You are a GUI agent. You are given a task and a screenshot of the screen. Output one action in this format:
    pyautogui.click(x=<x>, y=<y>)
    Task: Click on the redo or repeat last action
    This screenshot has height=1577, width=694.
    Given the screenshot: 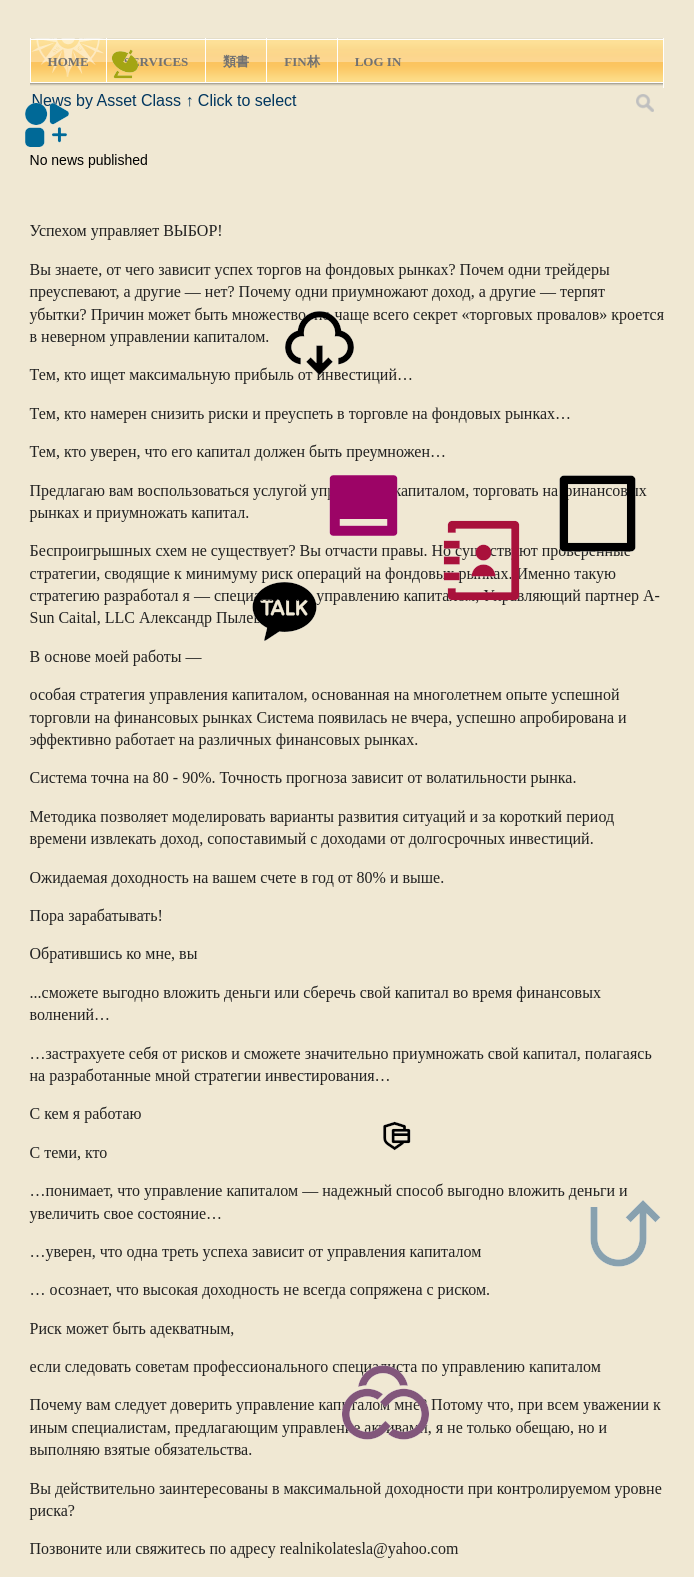 What is the action you would take?
    pyautogui.click(x=622, y=1235)
    